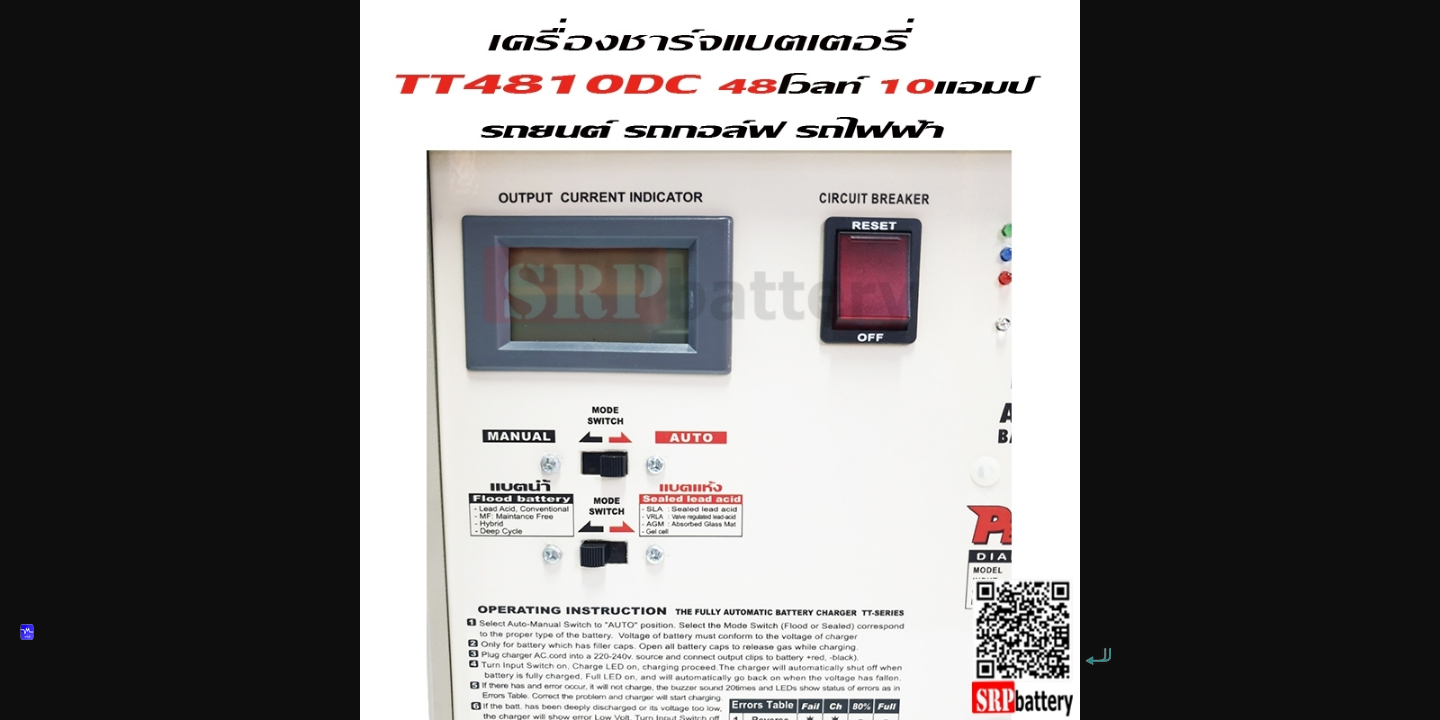 This screenshot has height=720, width=1440. Describe the element at coordinates (1098, 655) in the screenshot. I see `reply to all recipients of an email` at that location.